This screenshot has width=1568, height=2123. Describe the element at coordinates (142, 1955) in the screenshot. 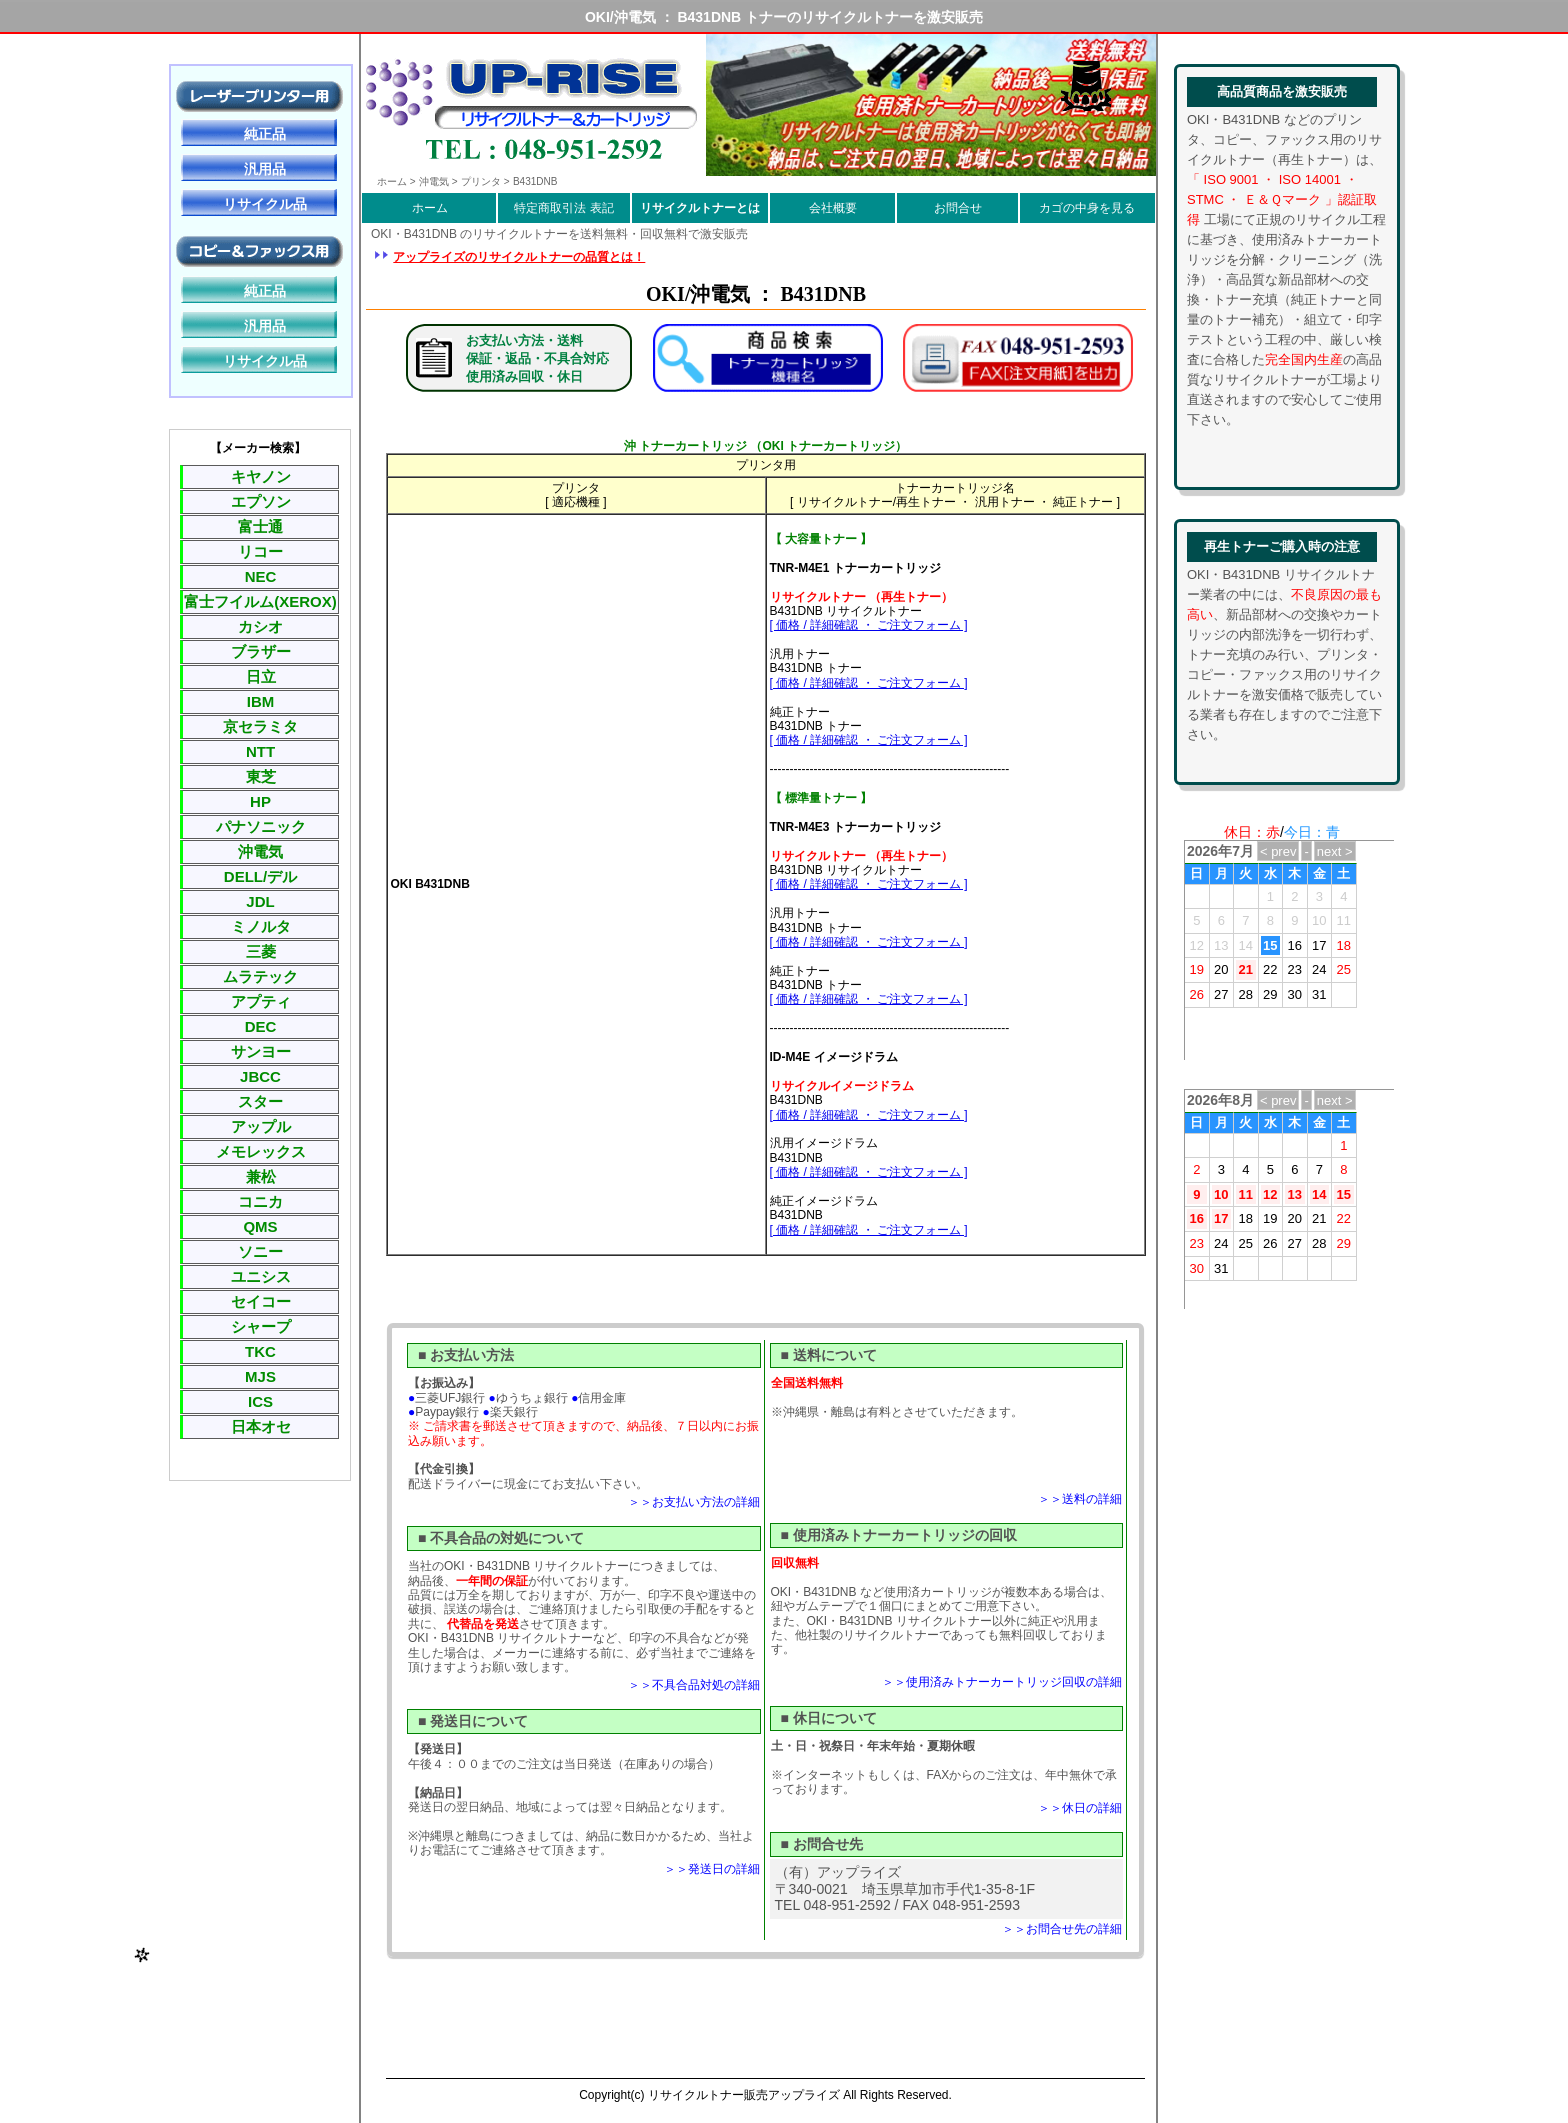

I see `indicates a frozen or cold status effect in gameplay` at that location.